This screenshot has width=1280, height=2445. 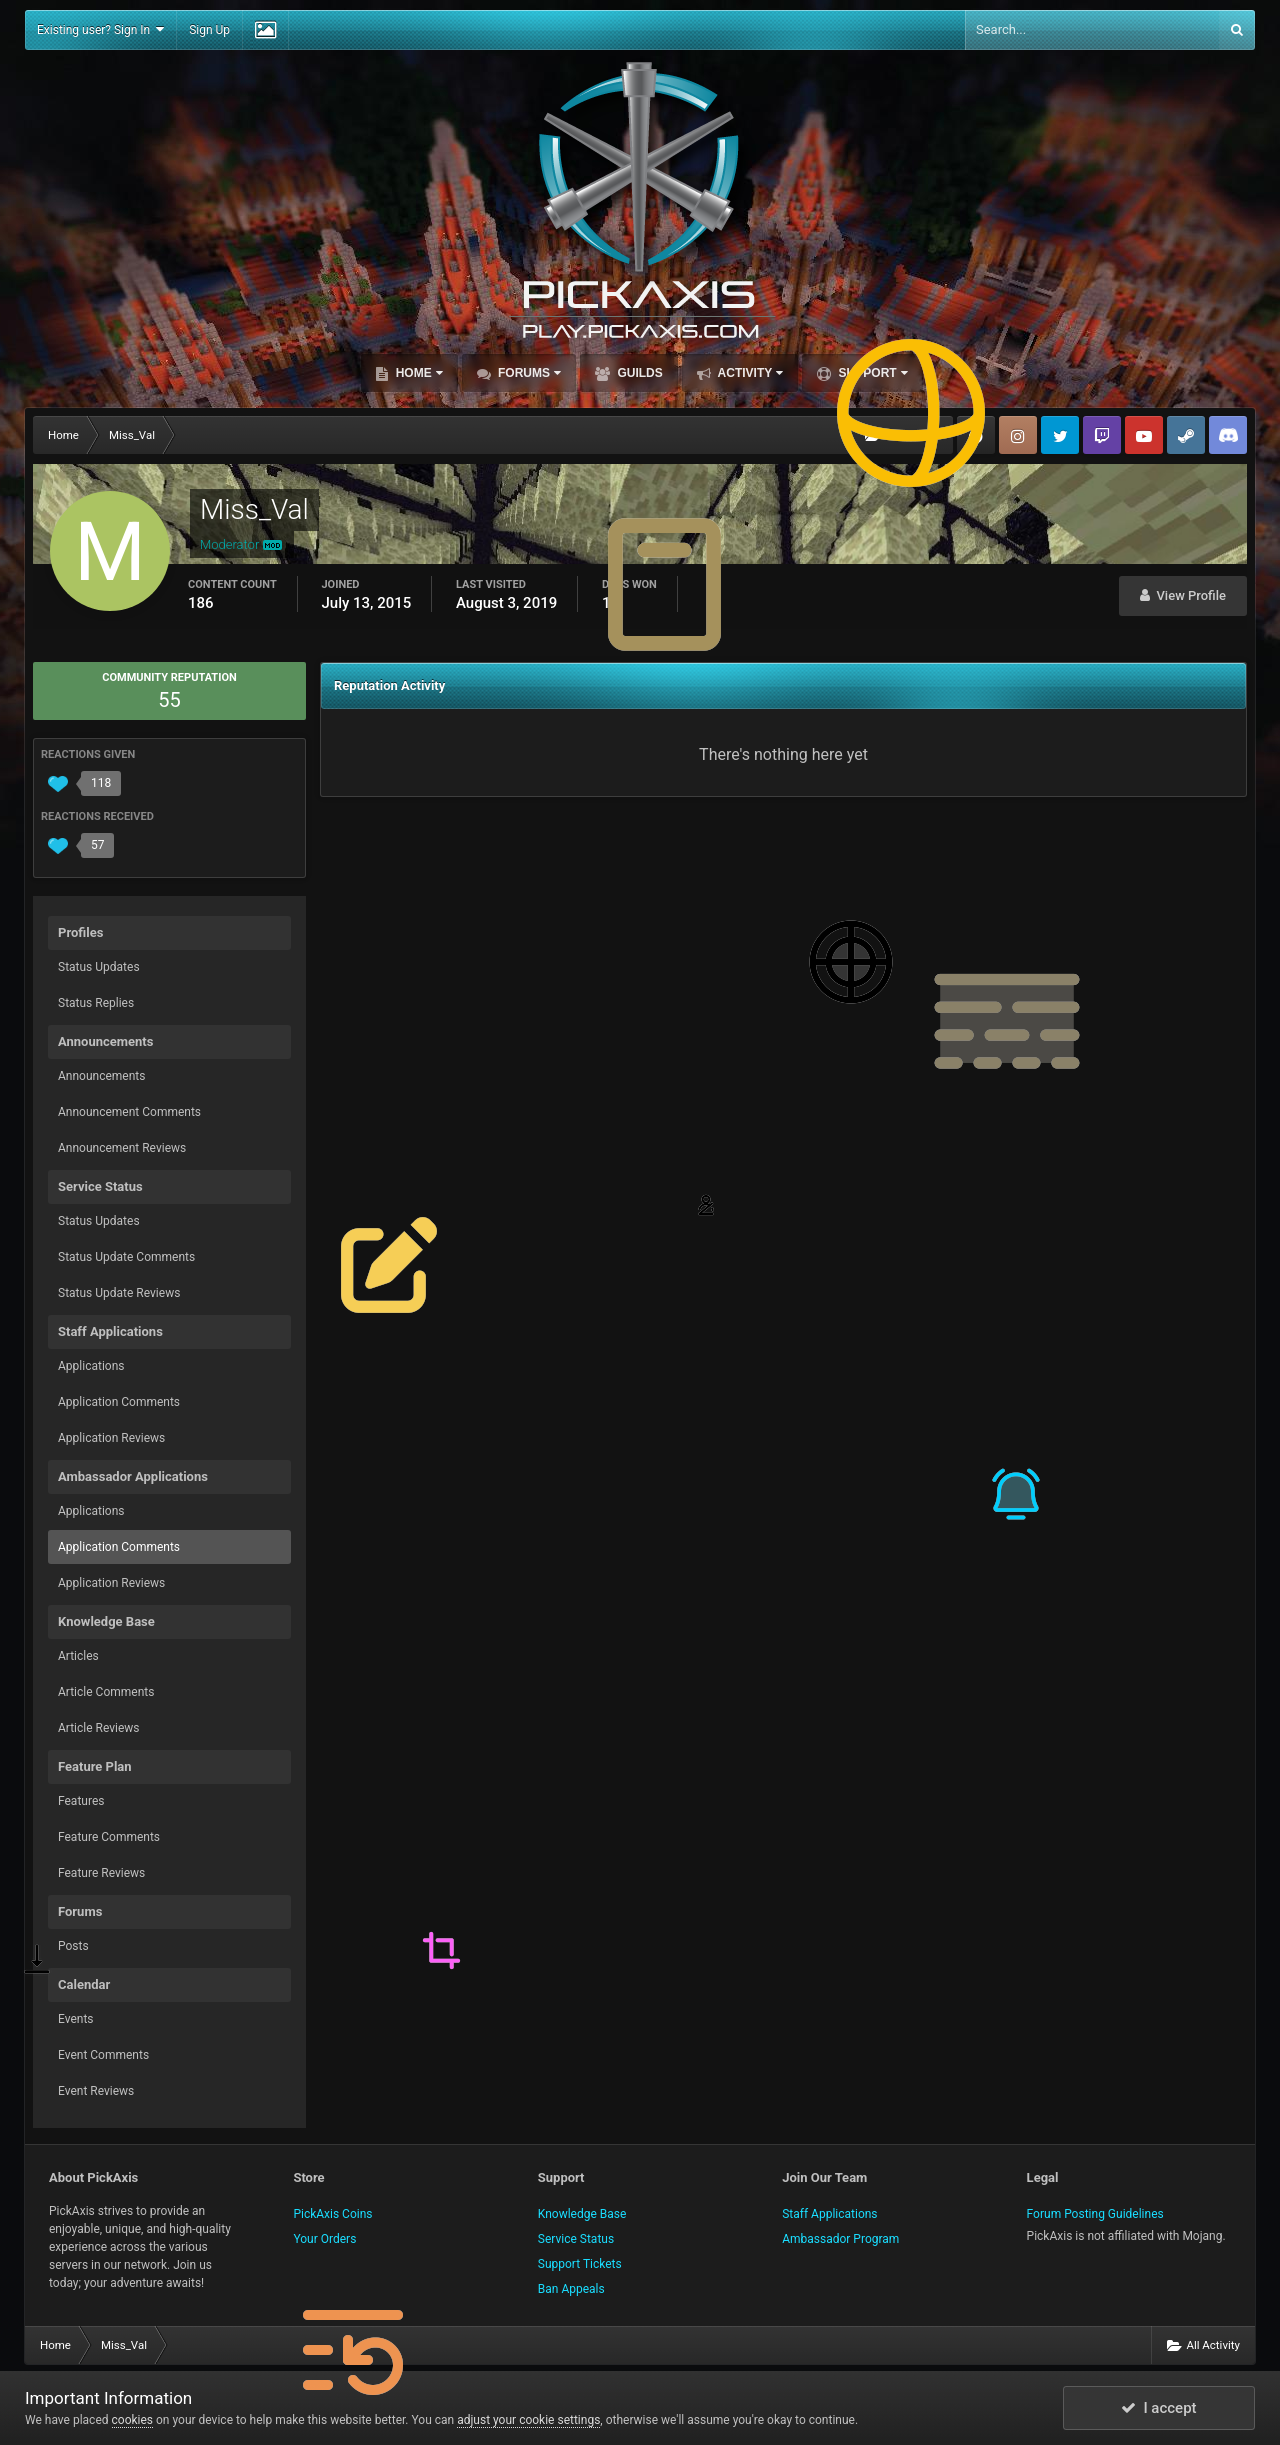 What do you see at coordinates (389, 1264) in the screenshot?
I see `edit or modify content` at bounding box center [389, 1264].